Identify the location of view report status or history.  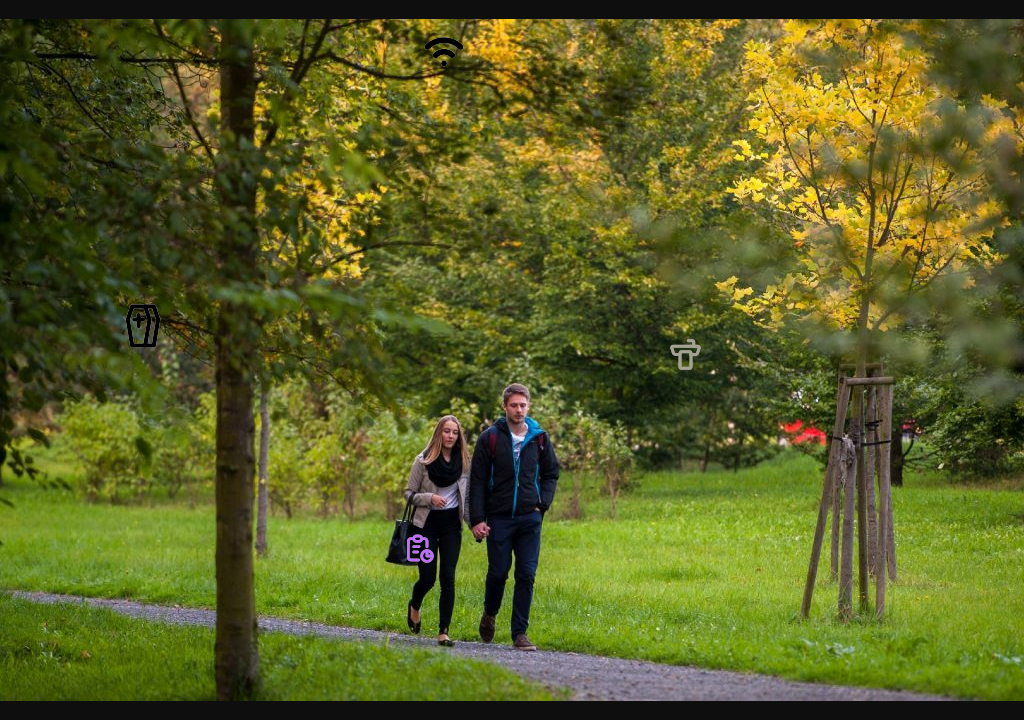
(419, 548).